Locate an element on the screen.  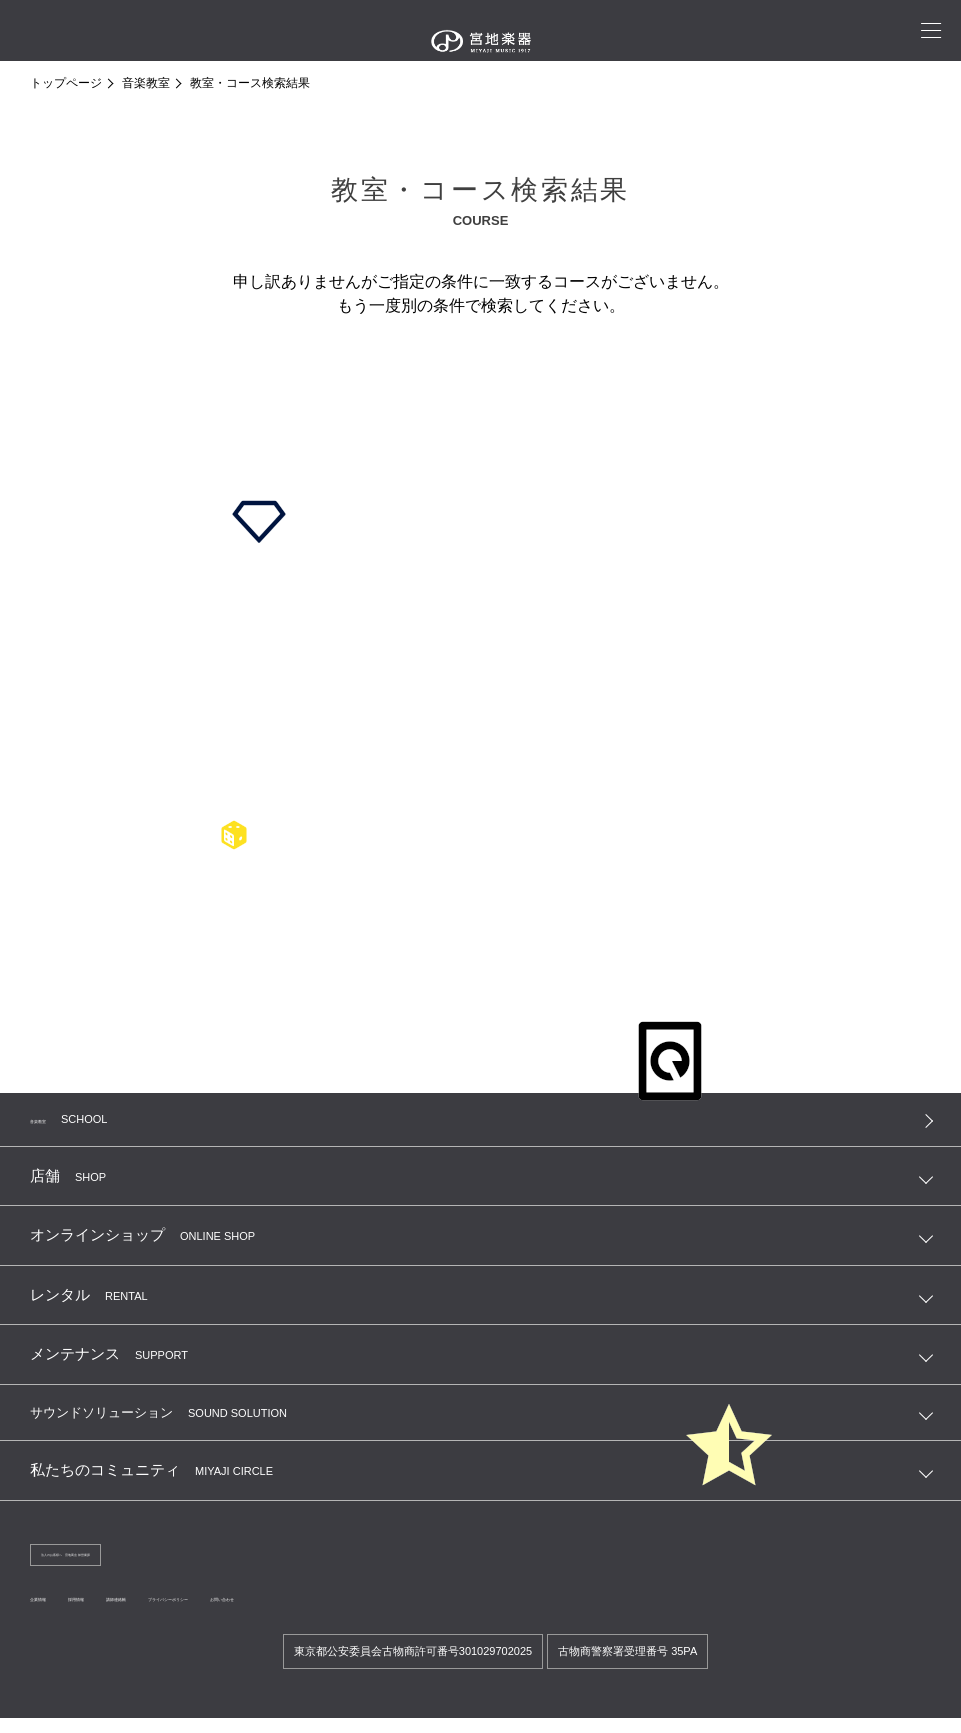
indicates VIP or premium membership status is located at coordinates (259, 521).